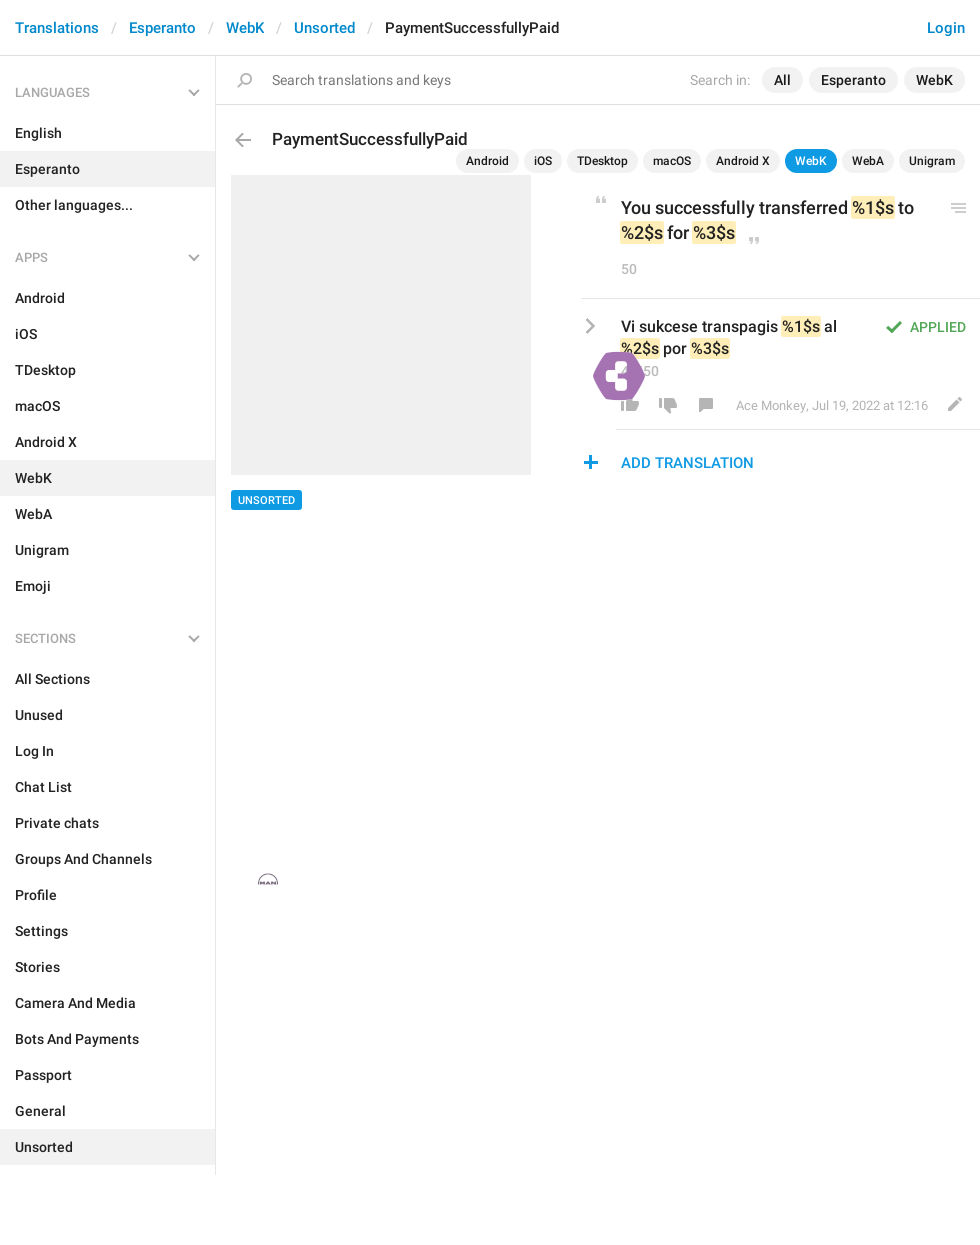 The height and width of the screenshot is (1245, 980). Describe the element at coordinates (268, 879) in the screenshot. I see `MAN truck and bus company logo` at that location.